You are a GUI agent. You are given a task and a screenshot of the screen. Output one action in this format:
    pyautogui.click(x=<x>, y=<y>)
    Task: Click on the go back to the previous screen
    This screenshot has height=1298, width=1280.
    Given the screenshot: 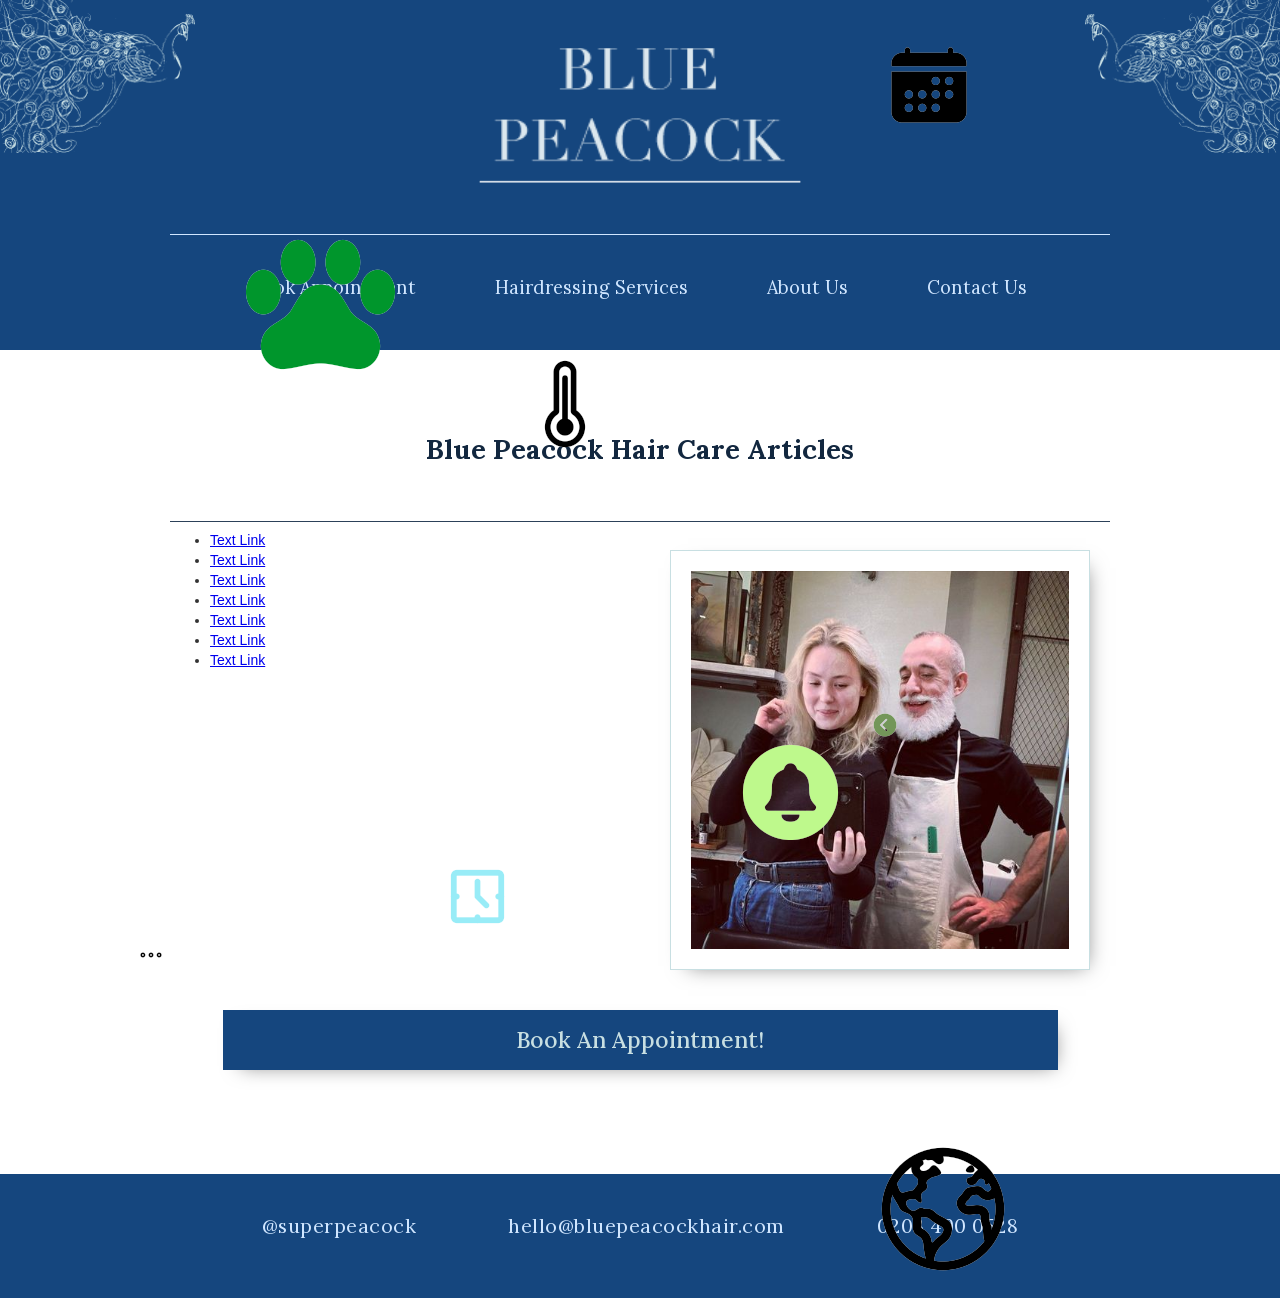 What is the action you would take?
    pyautogui.click(x=885, y=725)
    